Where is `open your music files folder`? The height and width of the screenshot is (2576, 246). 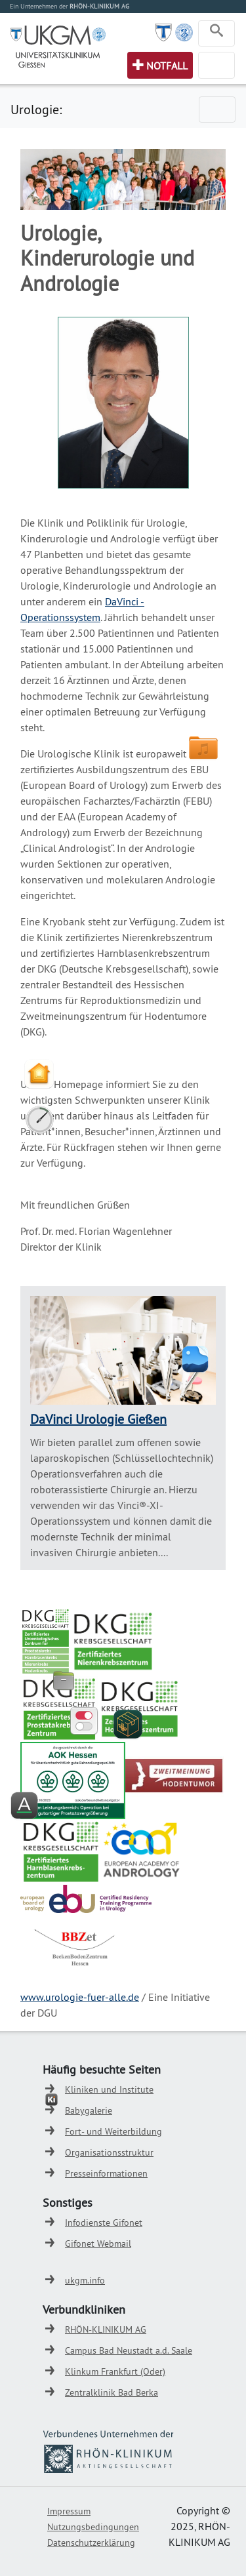 open your music files folder is located at coordinates (203, 748).